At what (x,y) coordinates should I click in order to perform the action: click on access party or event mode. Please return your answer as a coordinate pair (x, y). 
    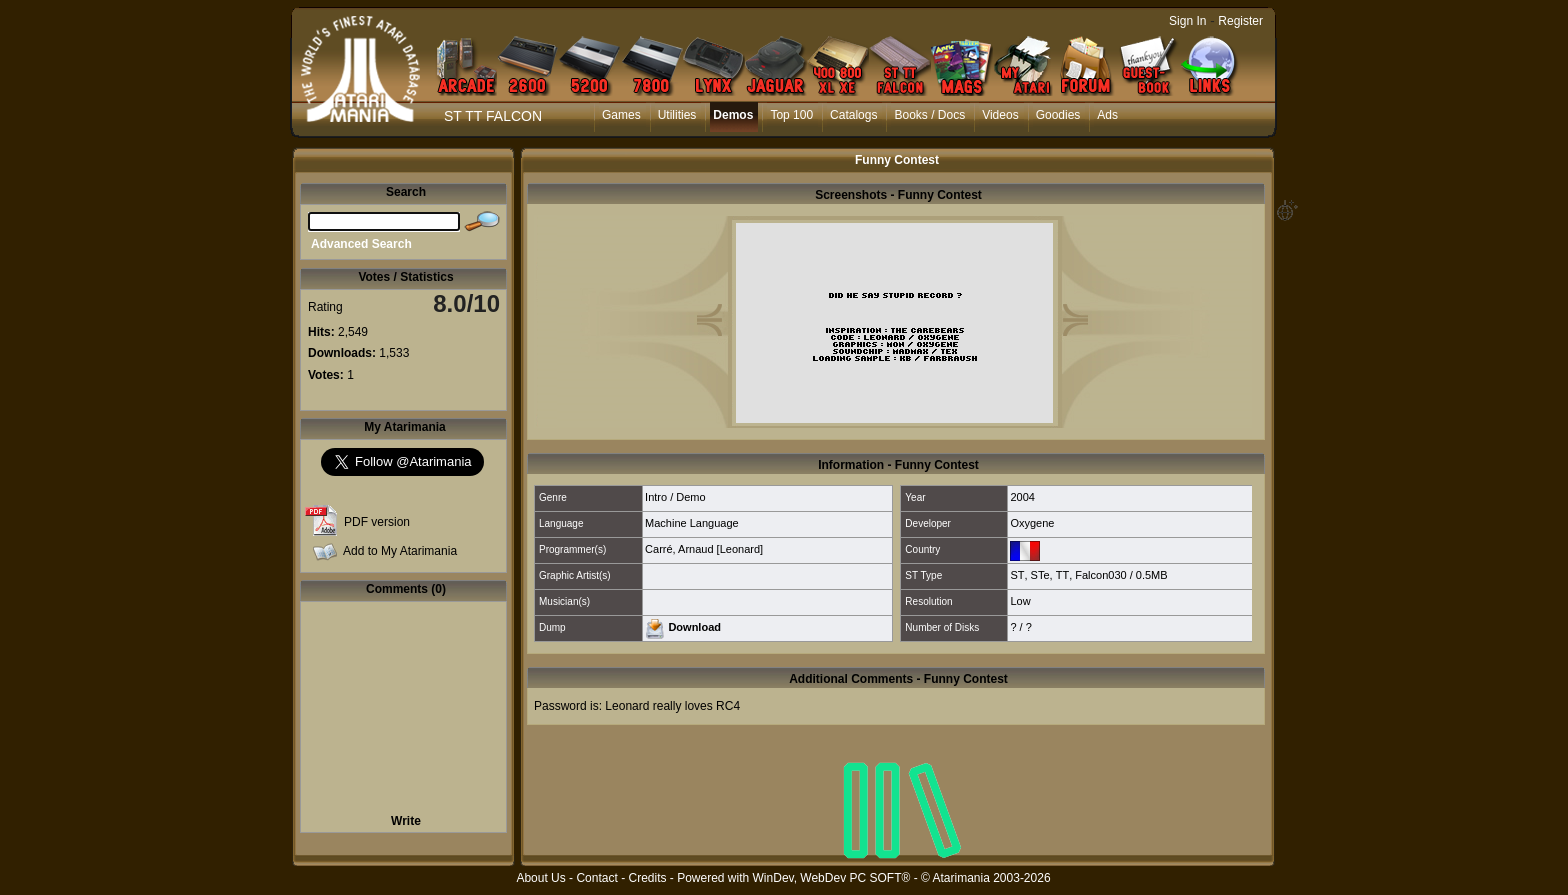
    Looking at the image, I should click on (1286, 210).